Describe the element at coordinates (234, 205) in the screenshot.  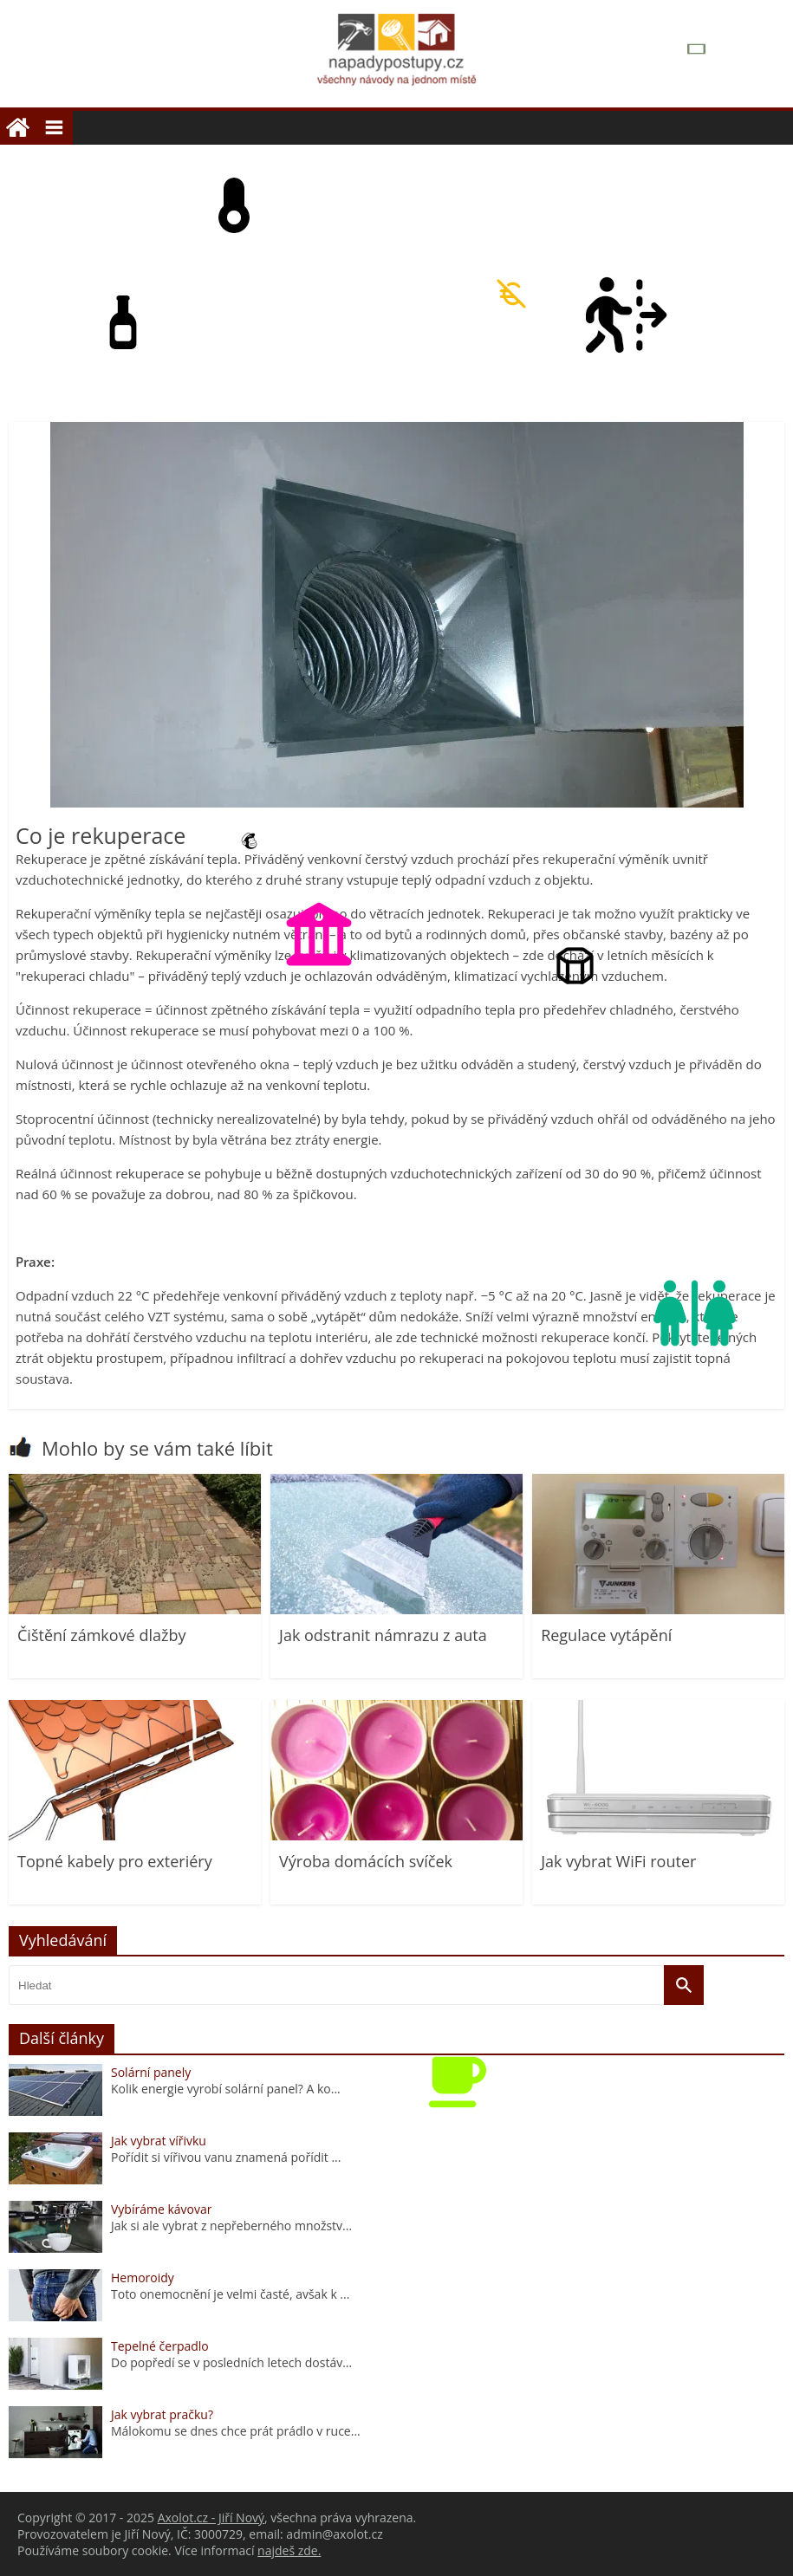
I see `indicates very low or minimum temperature` at that location.